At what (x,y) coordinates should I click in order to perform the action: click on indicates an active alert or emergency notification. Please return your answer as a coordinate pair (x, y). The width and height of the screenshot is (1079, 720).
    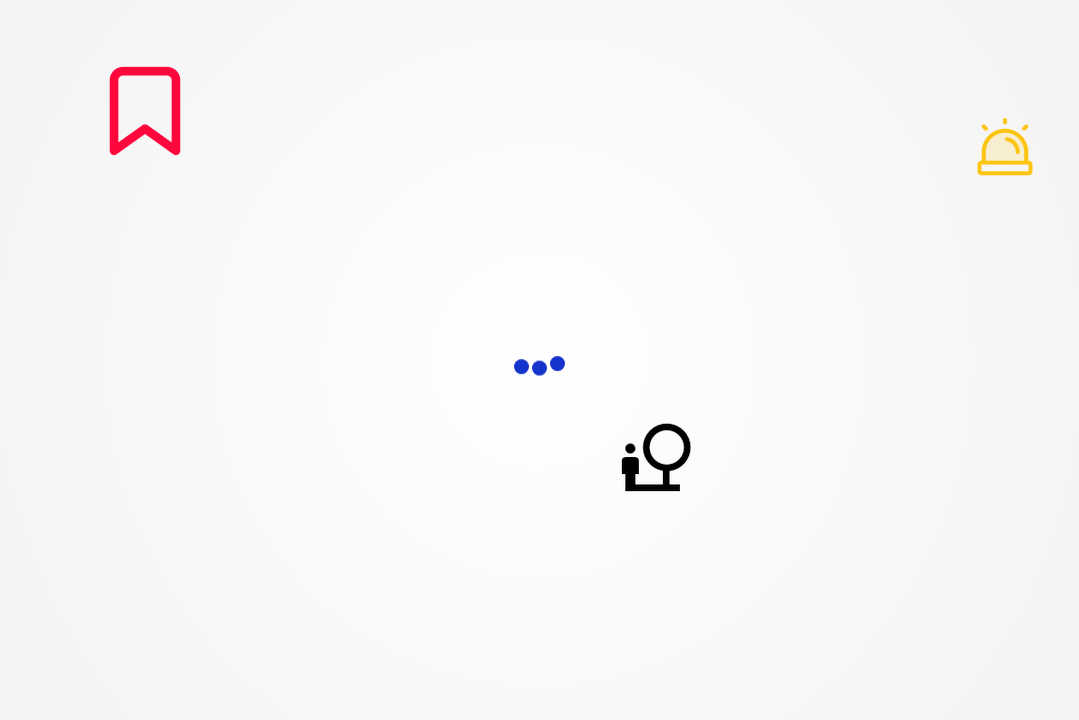
    Looking at the image, I should click on (1005, 152).